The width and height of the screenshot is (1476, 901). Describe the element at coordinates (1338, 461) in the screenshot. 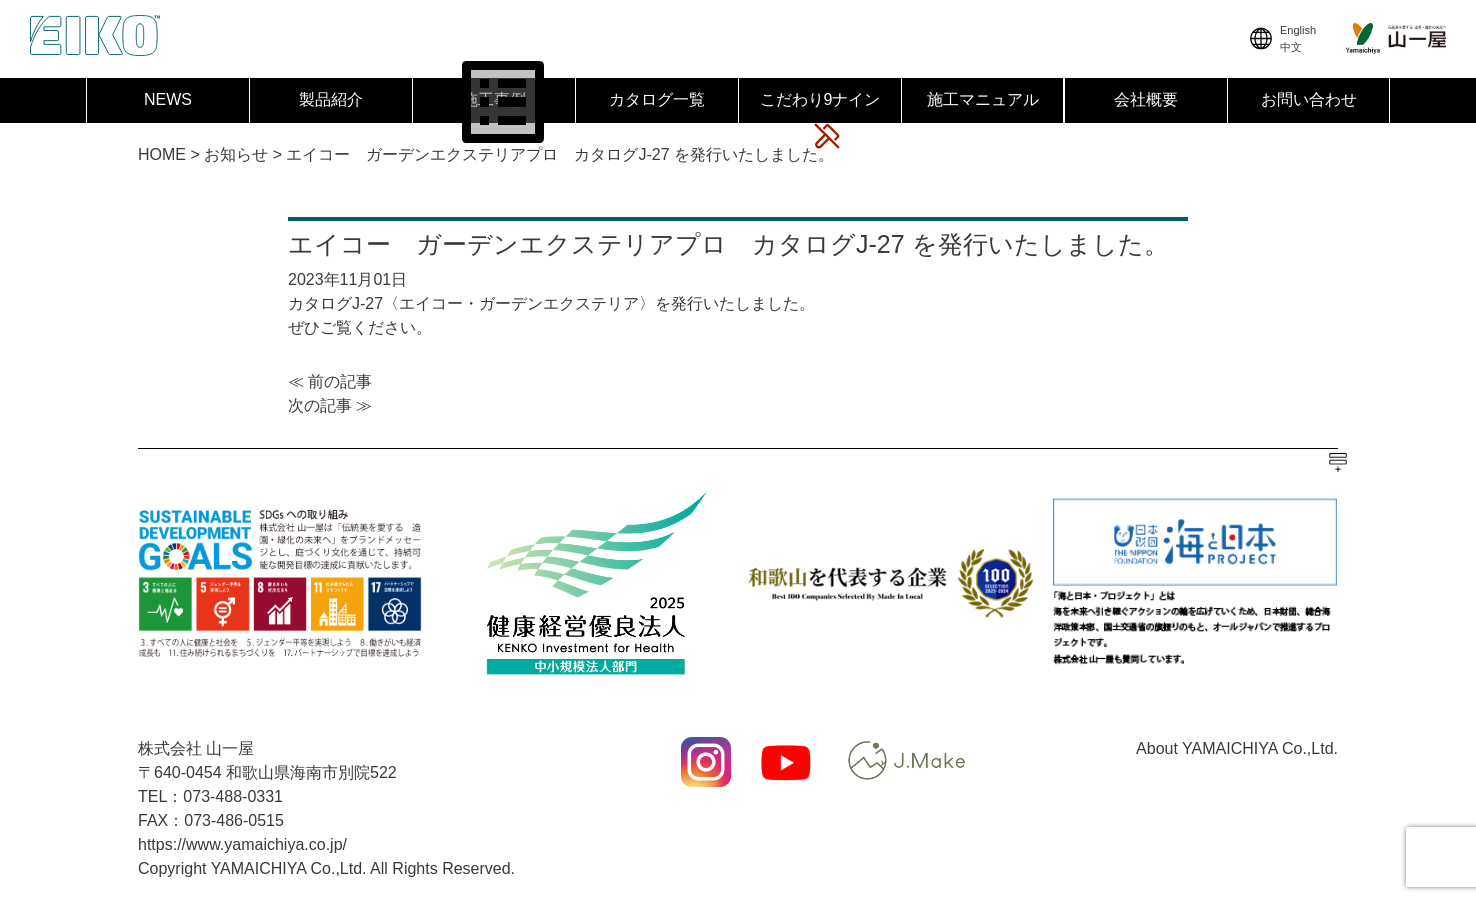

I see `add a new row to the bottom of a table` at that location.